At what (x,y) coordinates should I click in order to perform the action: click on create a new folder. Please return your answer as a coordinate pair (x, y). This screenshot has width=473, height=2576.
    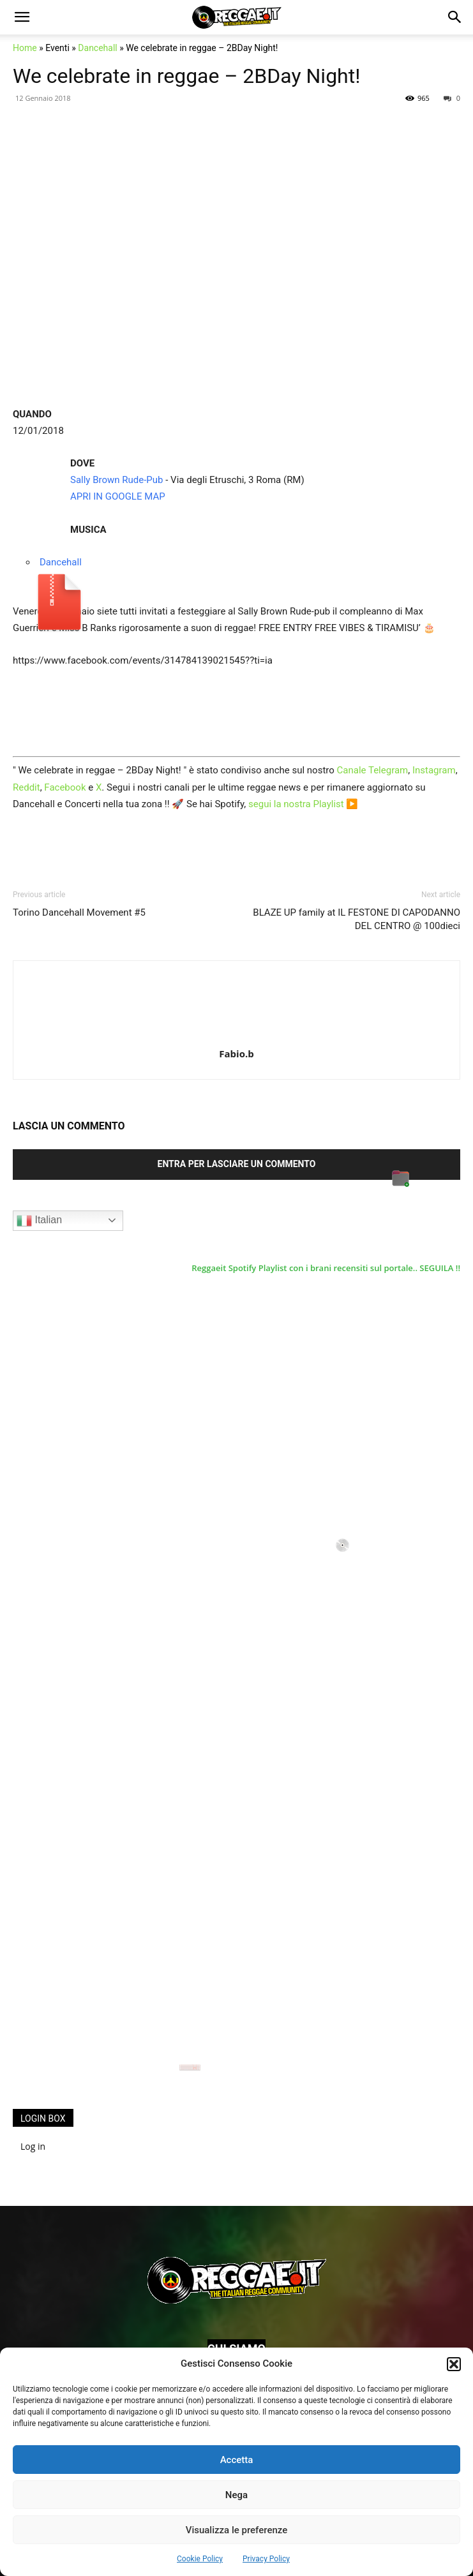
    Looking at the image, I should click on (400, 1178).